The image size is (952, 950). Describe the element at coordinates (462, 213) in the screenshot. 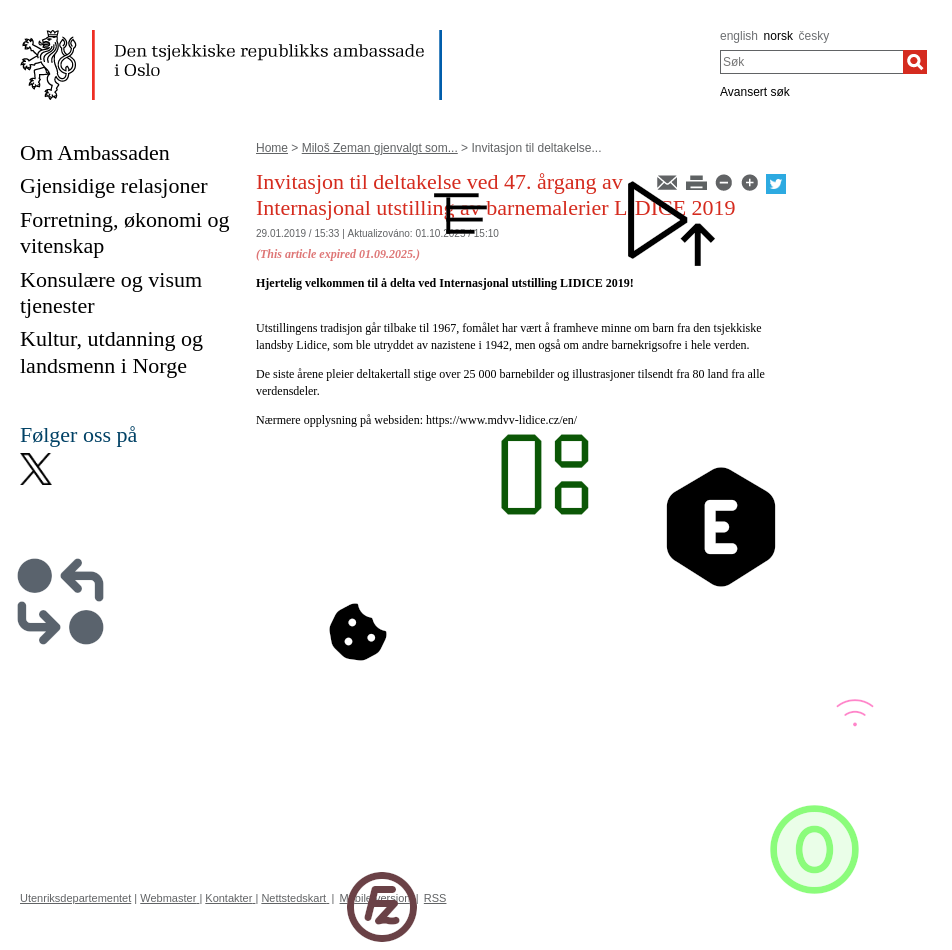

I see `view file explorer tree structure` at that location.